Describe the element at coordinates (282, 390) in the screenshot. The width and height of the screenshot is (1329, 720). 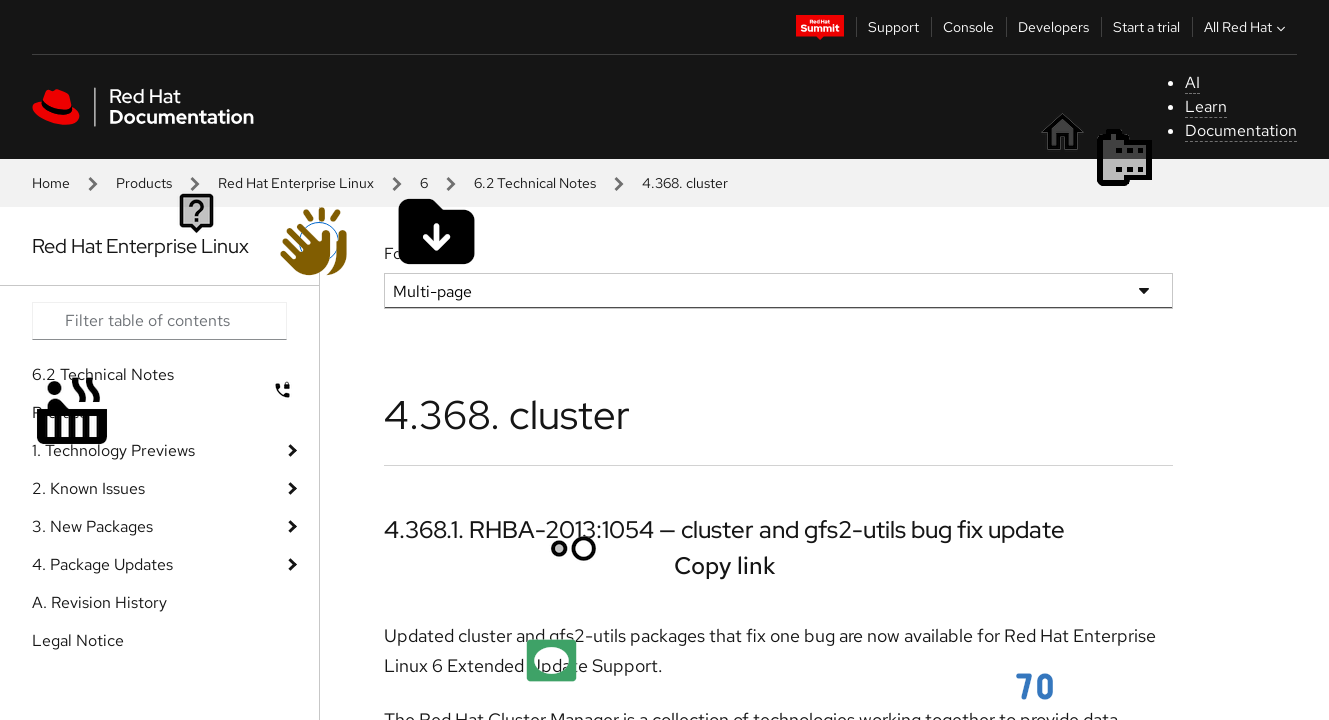
I see `indicates phone or call features are locked` at that location.